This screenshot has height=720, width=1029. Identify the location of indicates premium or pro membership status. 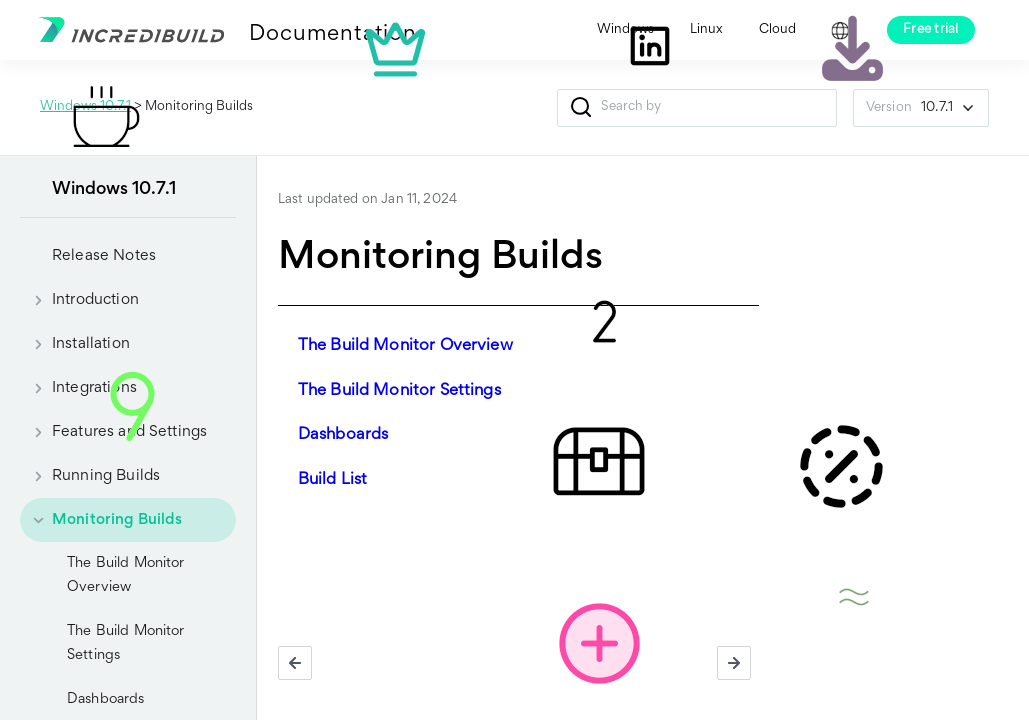
(395, 49).